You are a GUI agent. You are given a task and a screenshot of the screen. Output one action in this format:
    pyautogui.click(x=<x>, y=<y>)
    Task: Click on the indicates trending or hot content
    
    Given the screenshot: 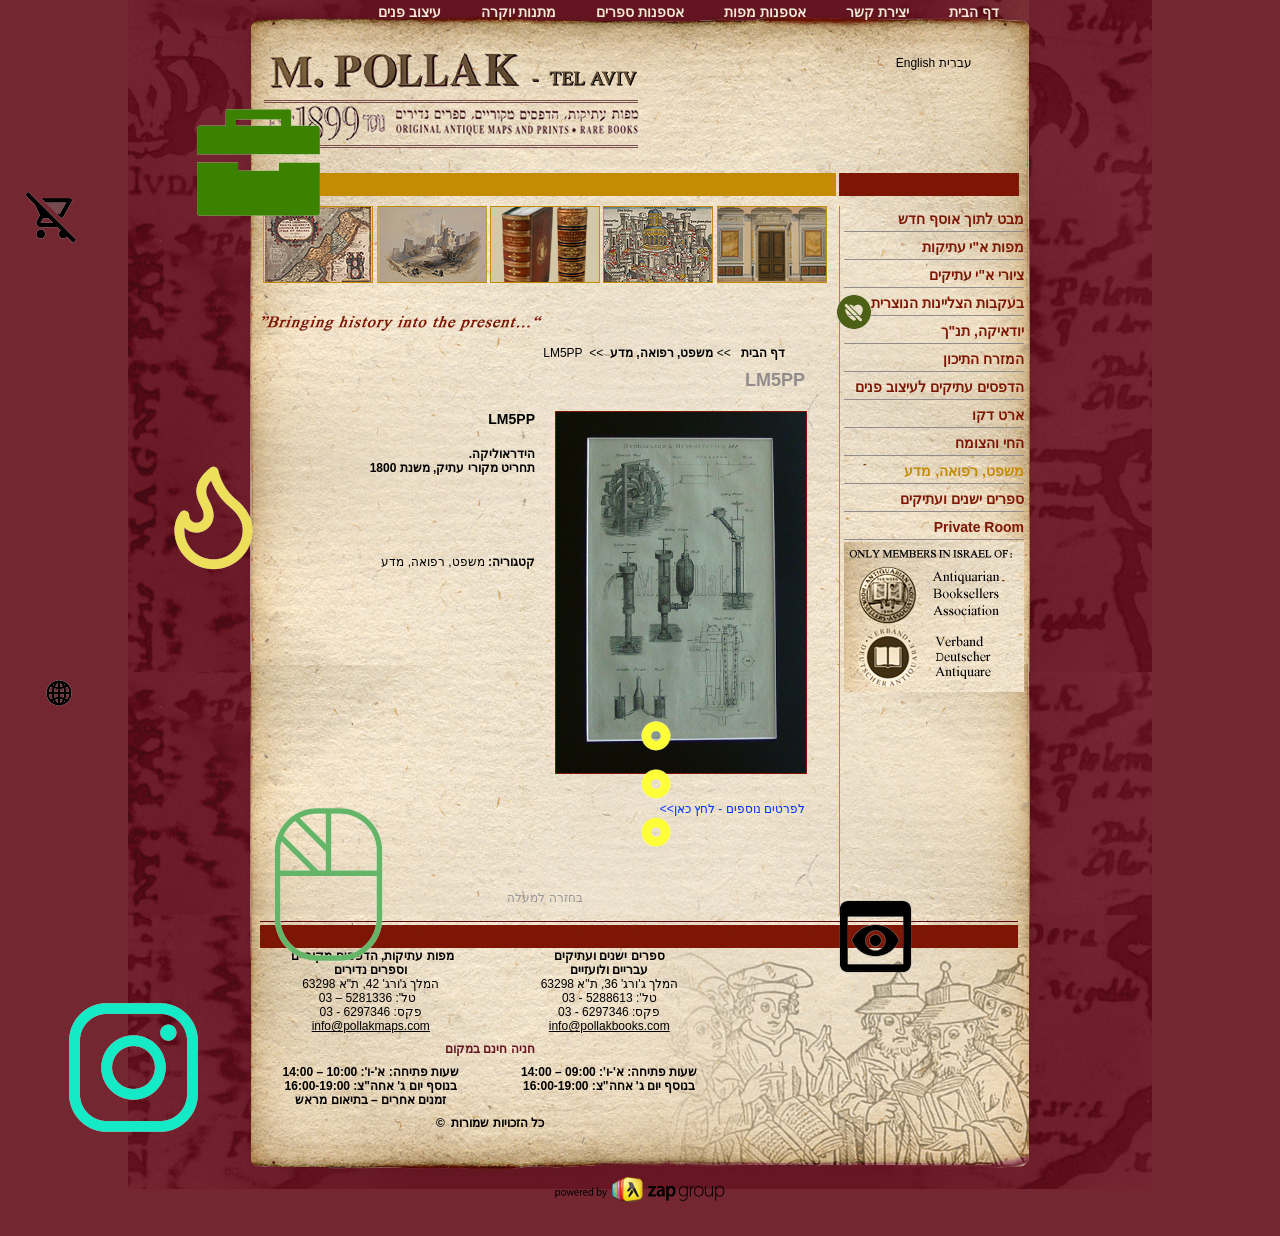 What is the action you would take?
    pyautogui.click(x=213, y=515)
    